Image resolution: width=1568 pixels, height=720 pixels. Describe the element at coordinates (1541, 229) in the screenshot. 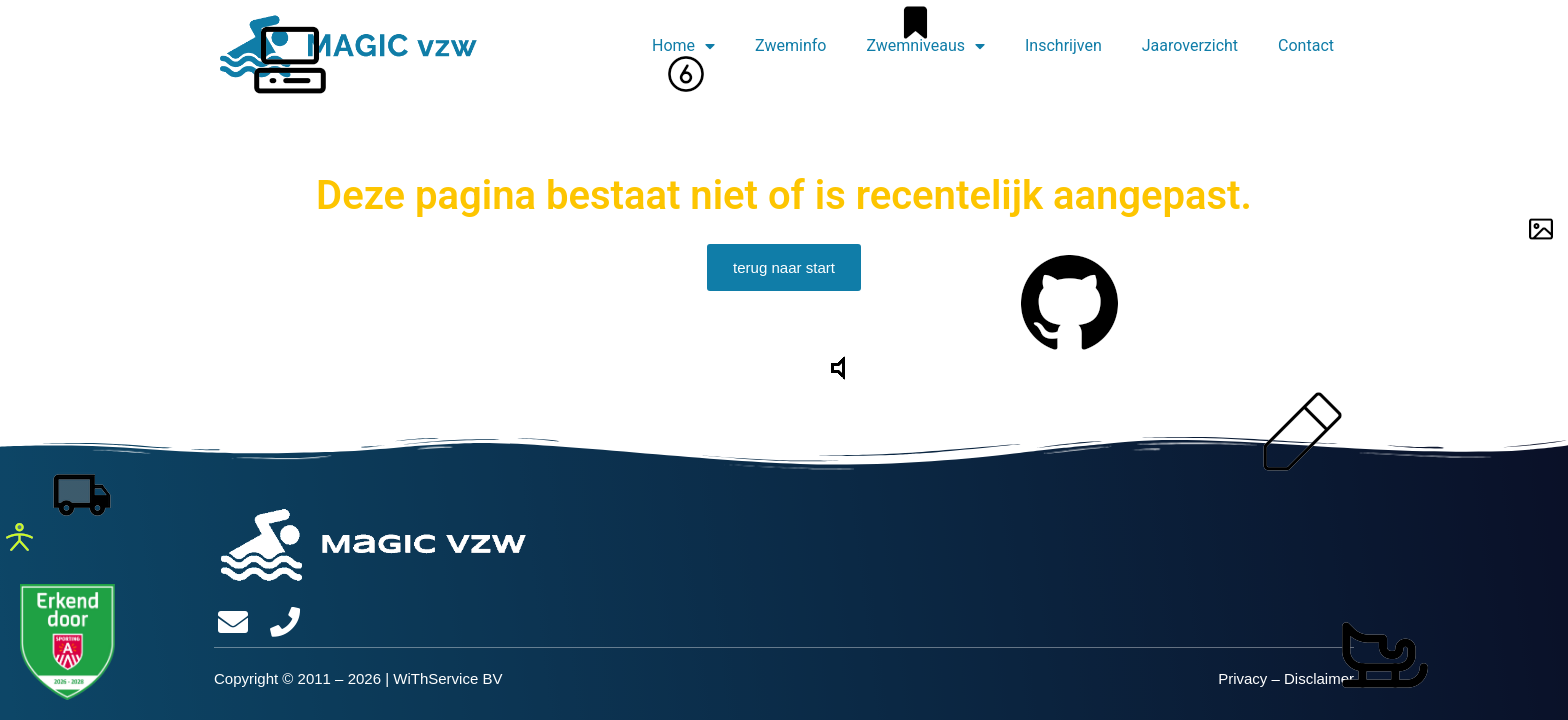

I see `view or open an image file` at that location.